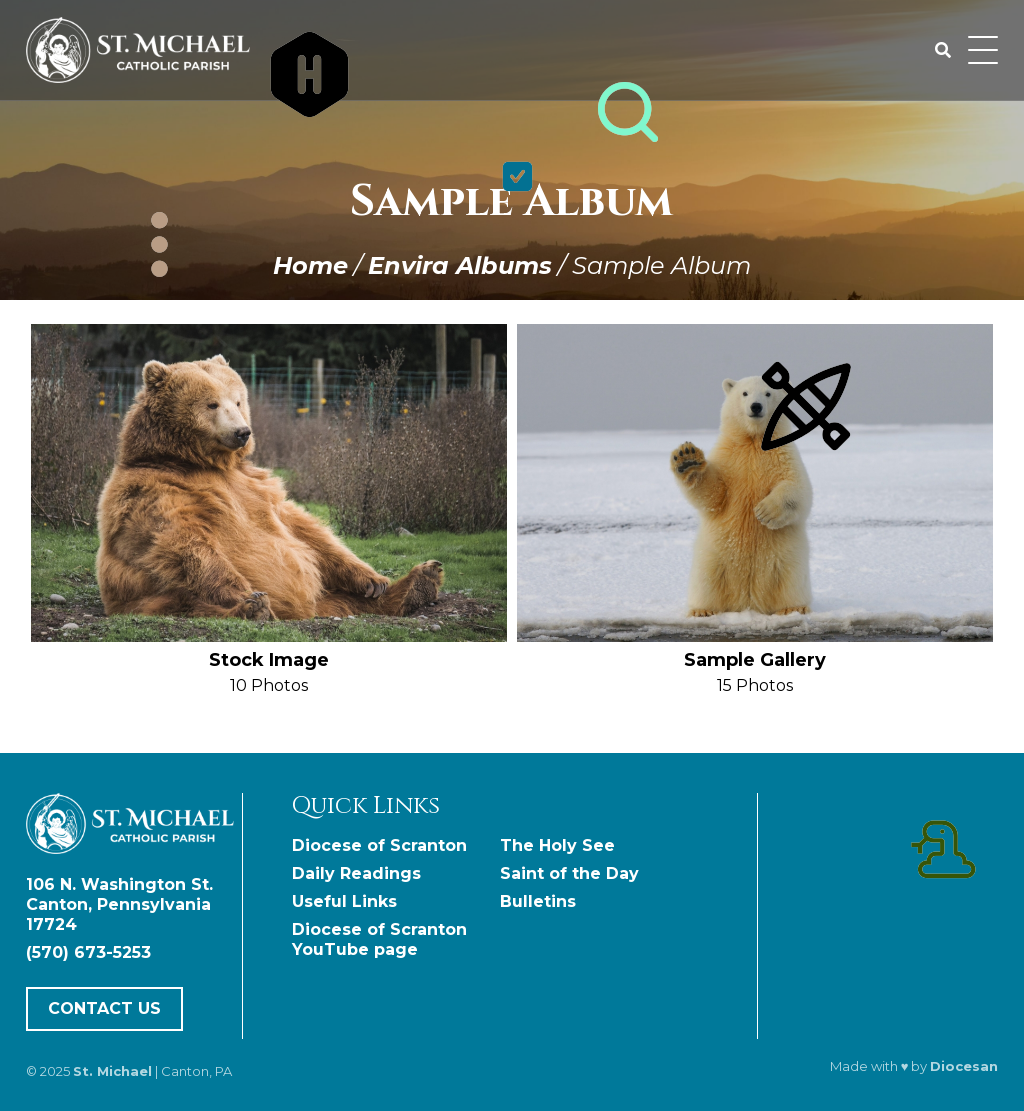 The width and height of the screenshot is (1024, 1111). What do you see at coordinates (517, 176) in the screenshot?
I see `confirm or submit a selection` at bounding box center [517, 176].